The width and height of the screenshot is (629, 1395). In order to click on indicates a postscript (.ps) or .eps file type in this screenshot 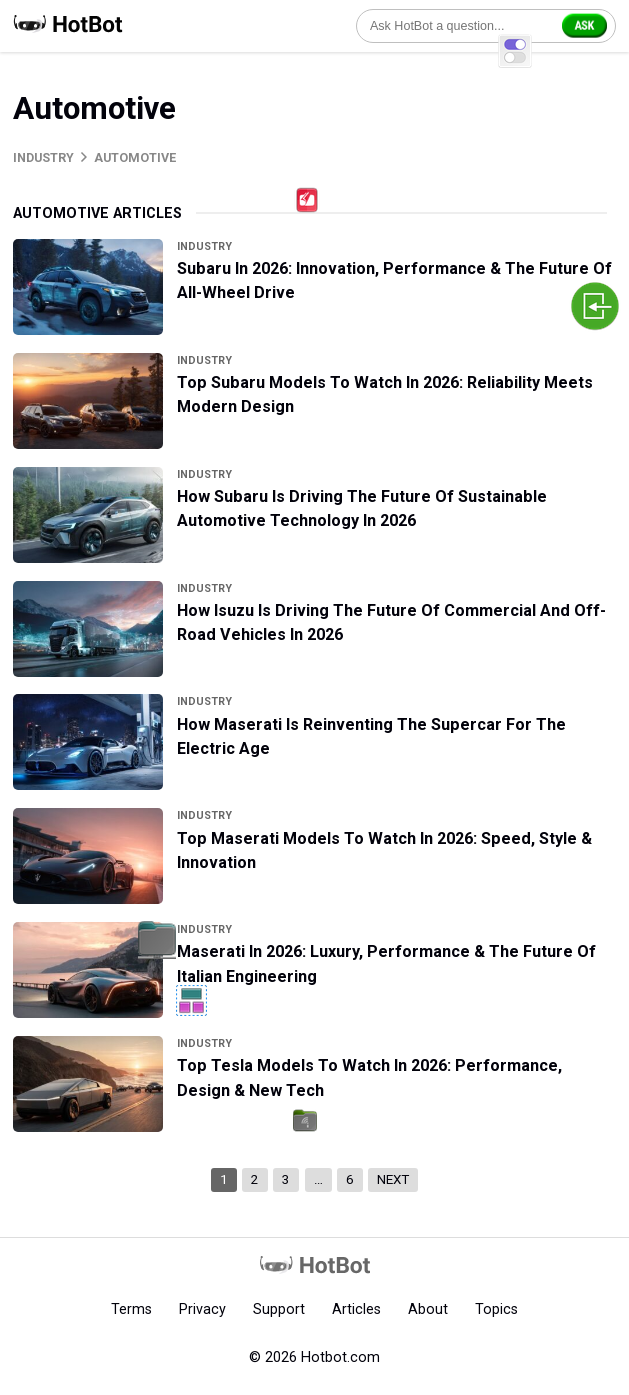, I will do `click(307, 200)`.